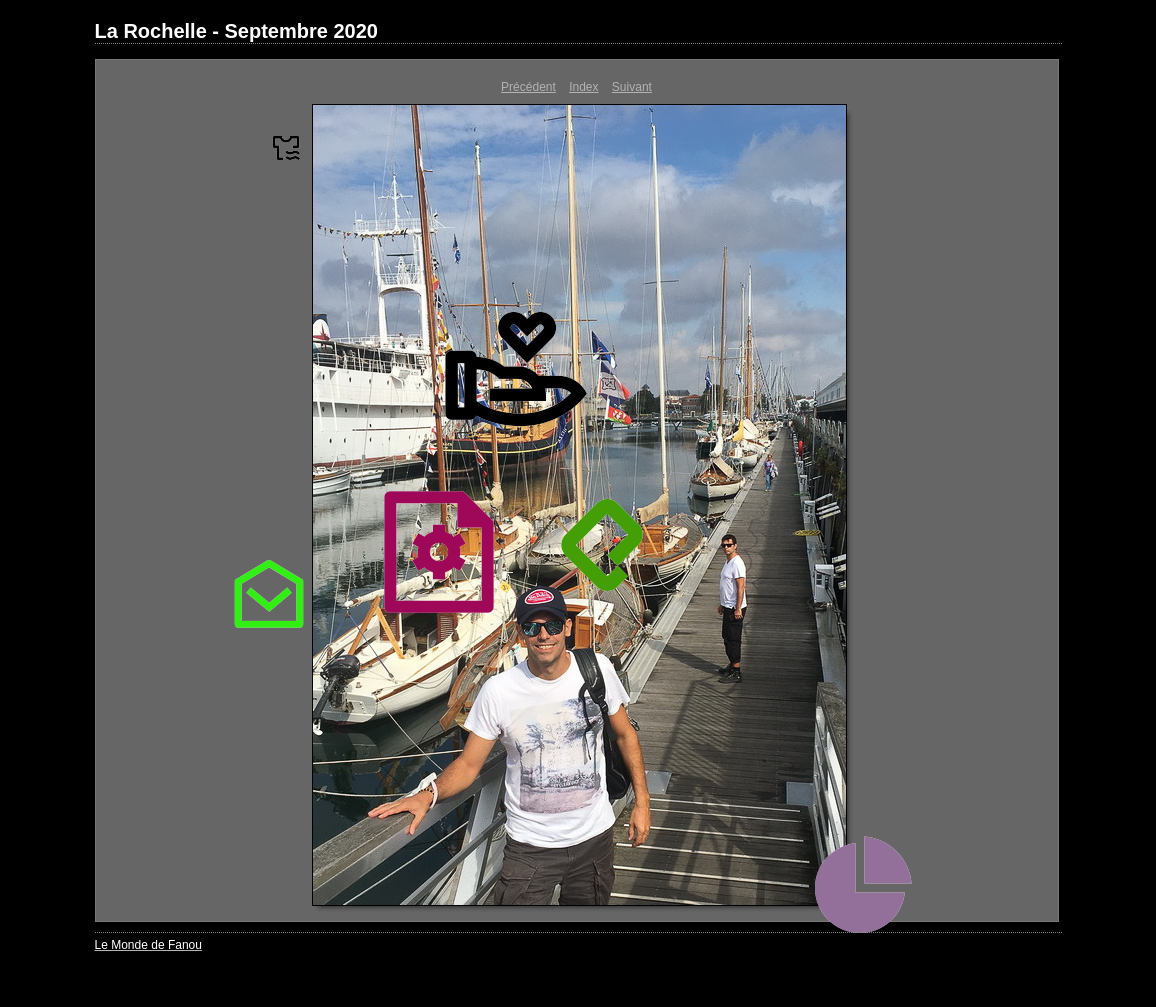 The width and height of the screenshot is (1156, 1007). What do you see at coordinates (269, 597) in the screenshot?
I see `view an opened email message` at bounding box center [269, 597].